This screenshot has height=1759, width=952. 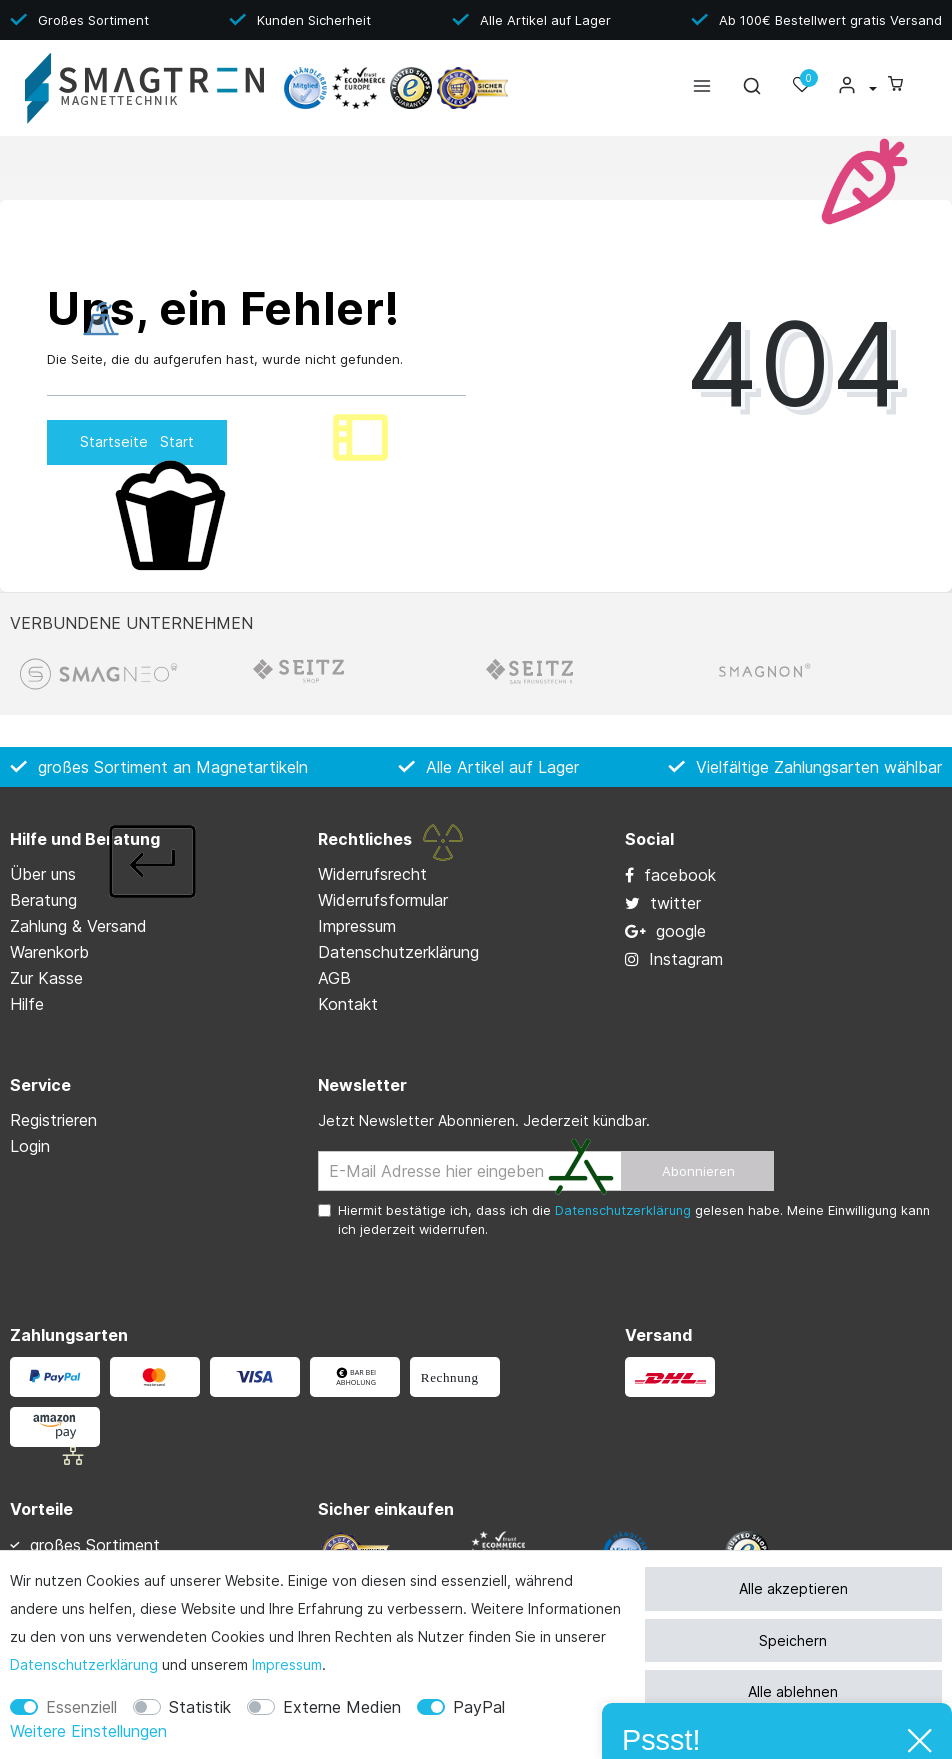 What do you see at coordinates (581, 1169) in the screenshot?
I see `open the app store` at bounding box center [581, 1169].